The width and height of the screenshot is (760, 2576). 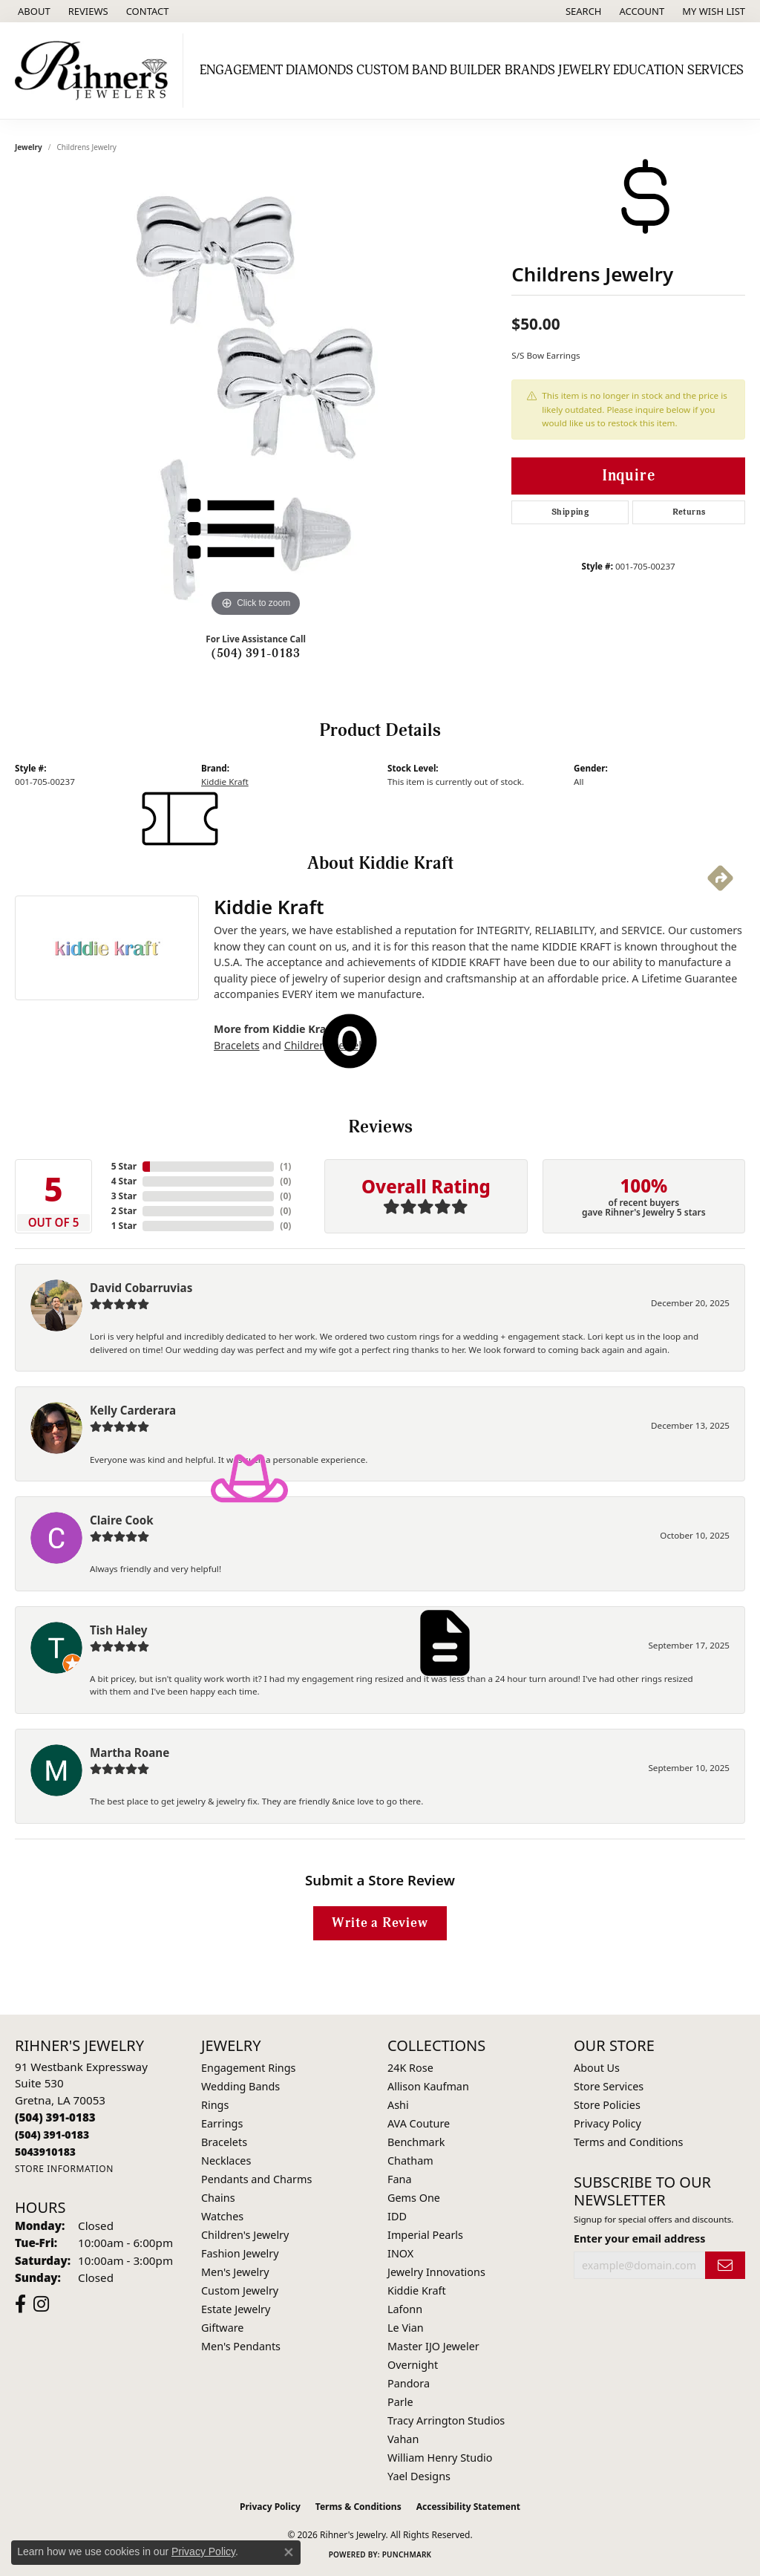 I want to click on view items in a list format, so click(x=231, y=529).